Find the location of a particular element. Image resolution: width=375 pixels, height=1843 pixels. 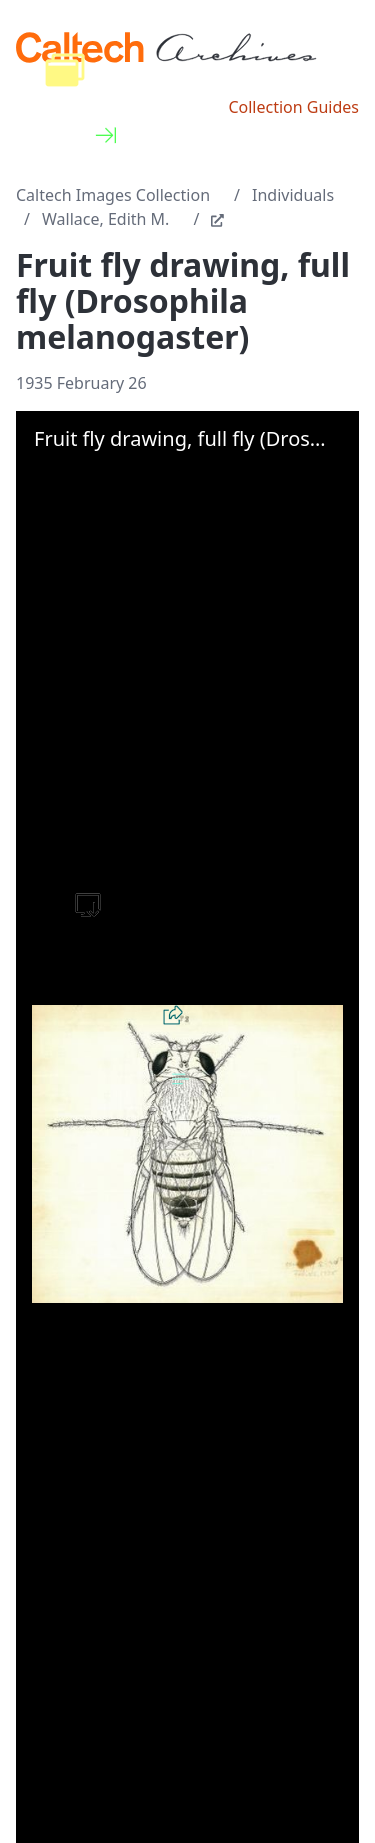

view open browser windows is located at coordinates (65, 70).